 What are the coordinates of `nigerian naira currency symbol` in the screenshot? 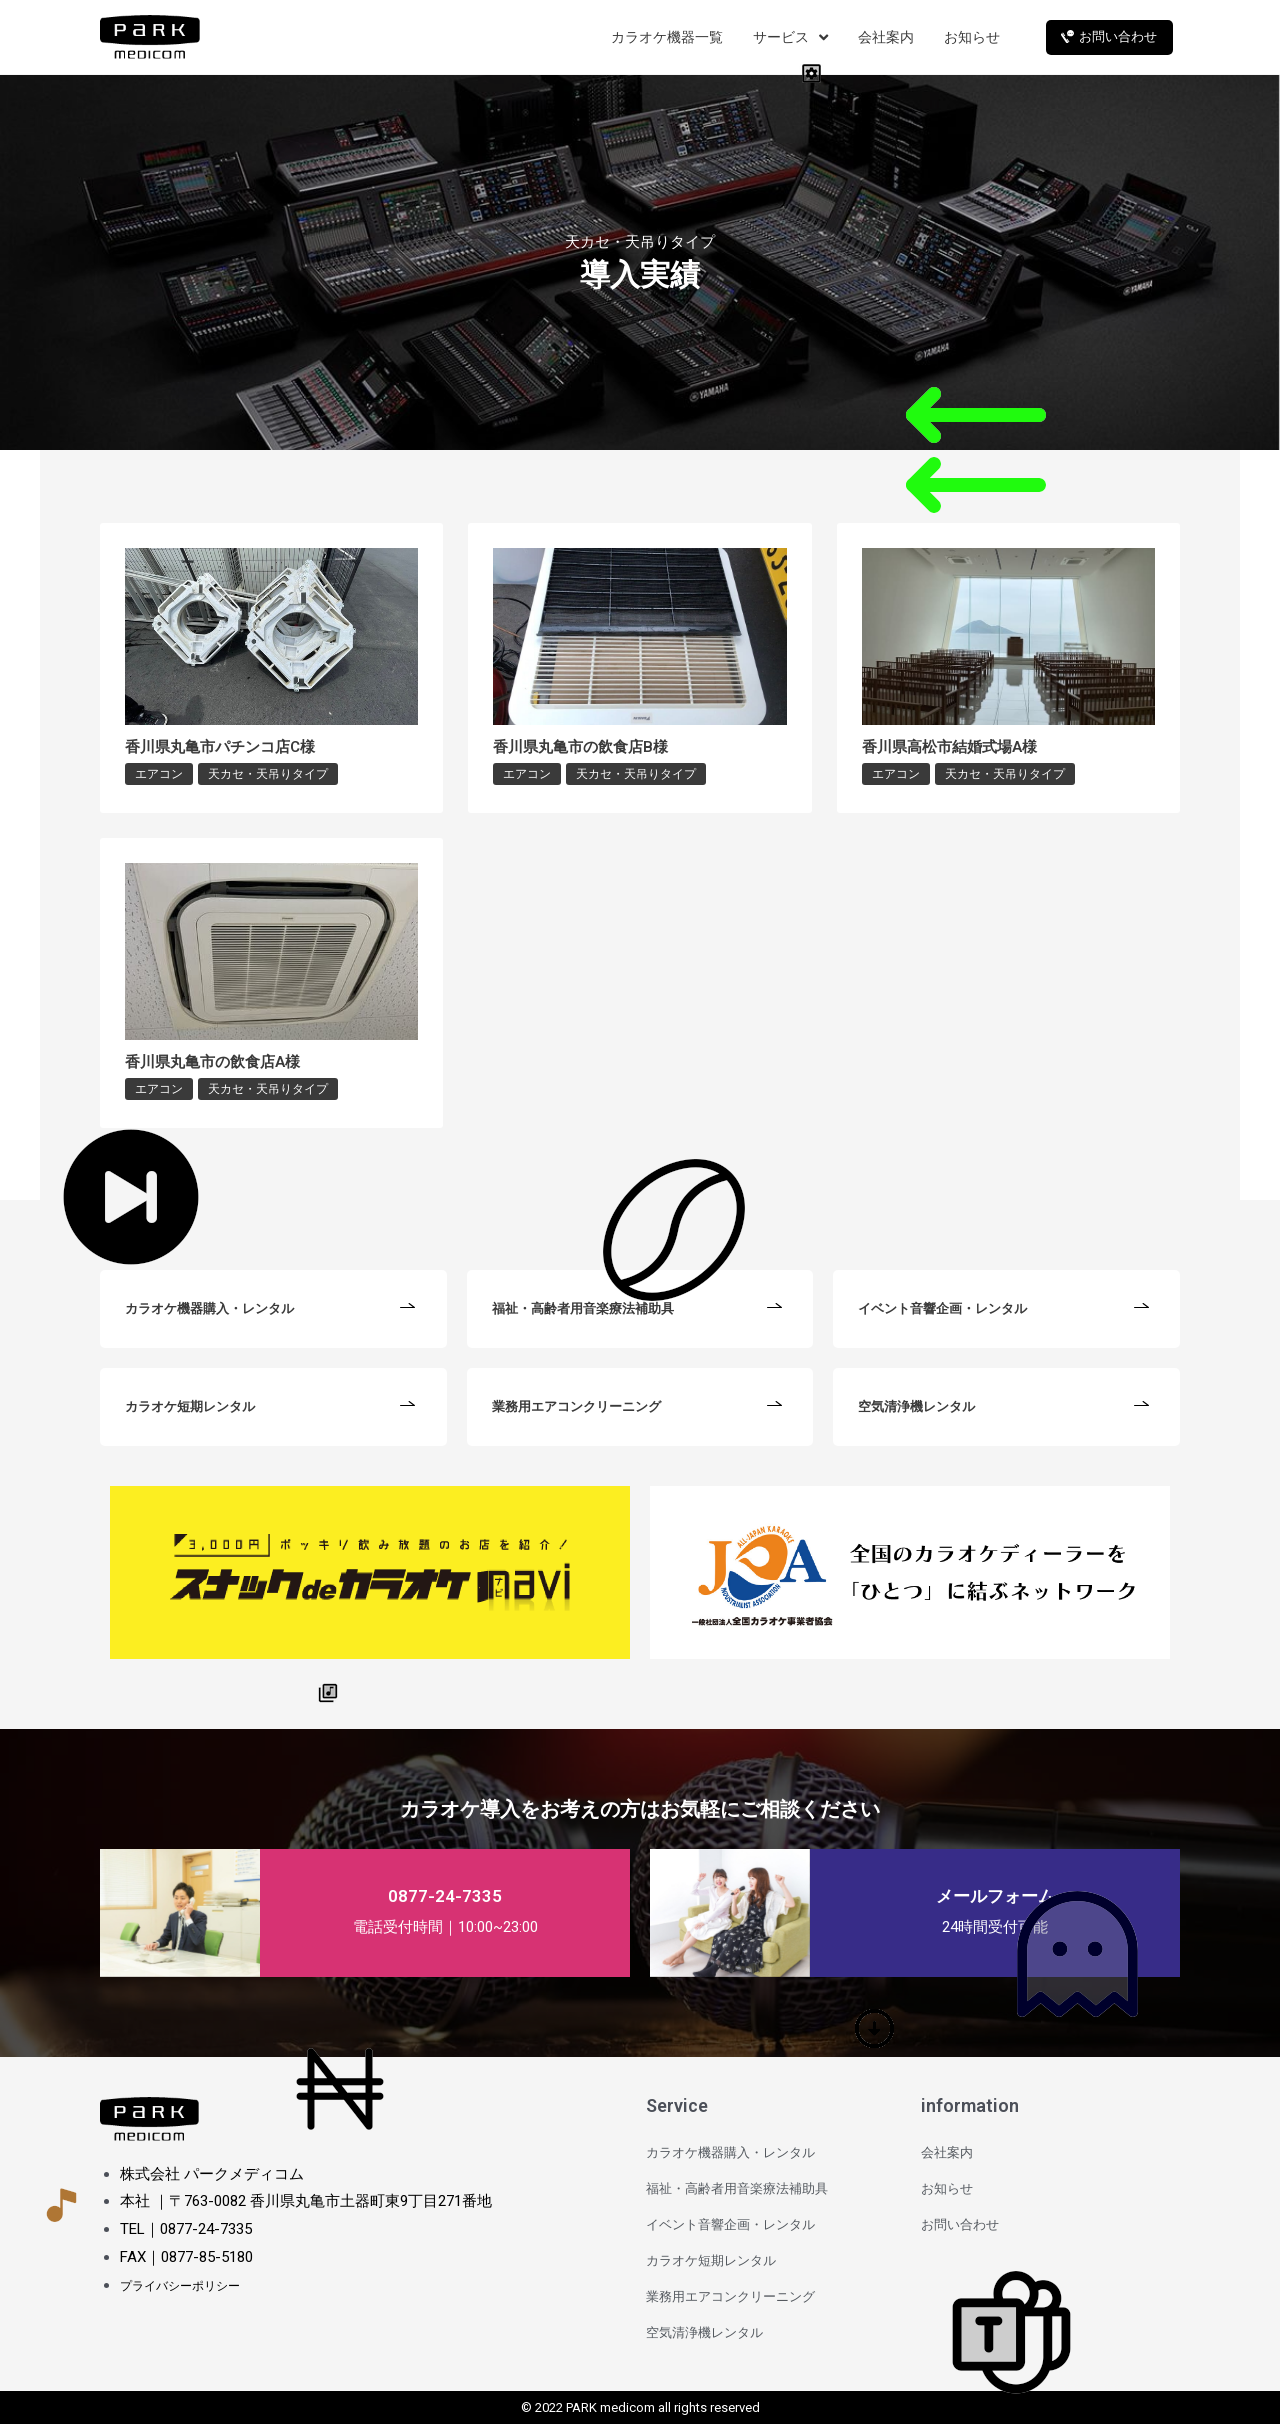 It's located at (340, 2089).